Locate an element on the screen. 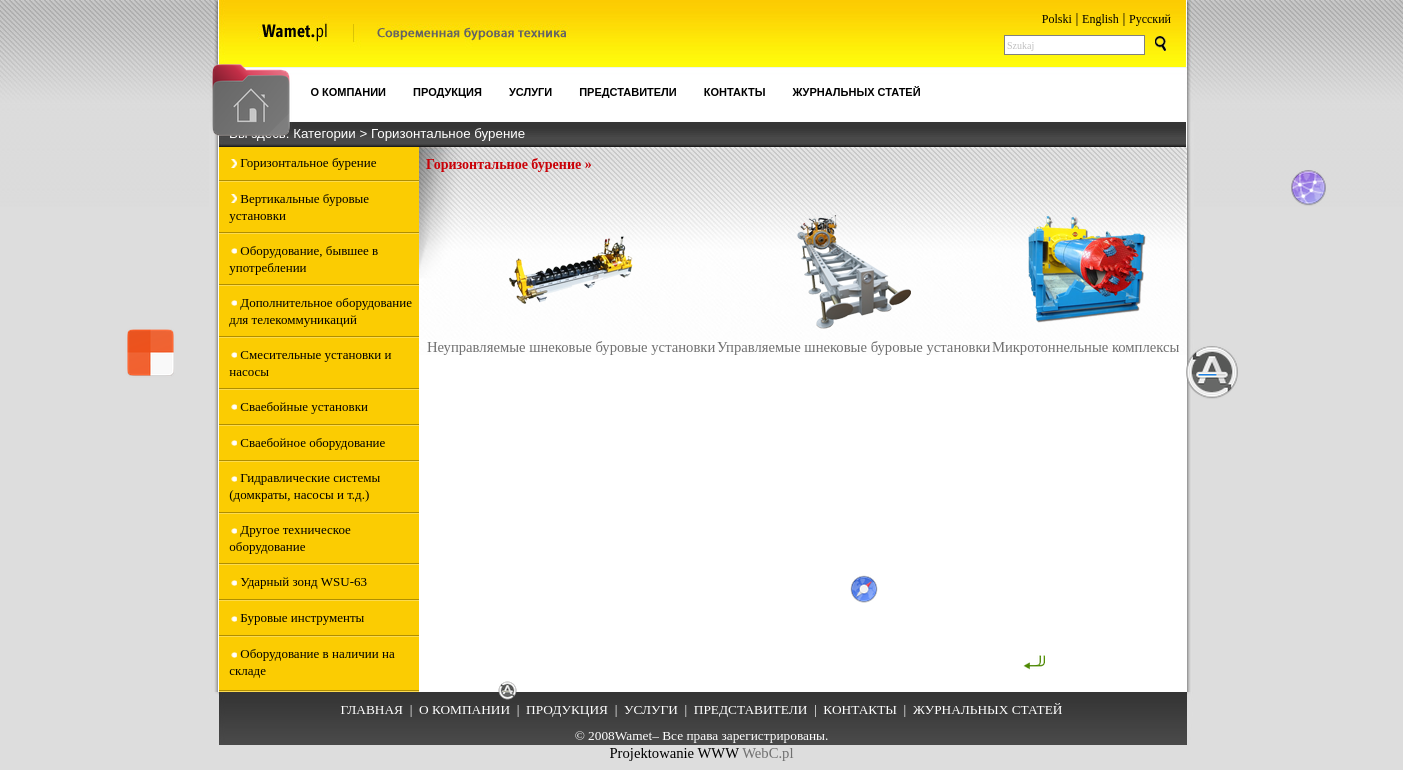  reply to all recipients of an email is located at coordinates (1034, 661).